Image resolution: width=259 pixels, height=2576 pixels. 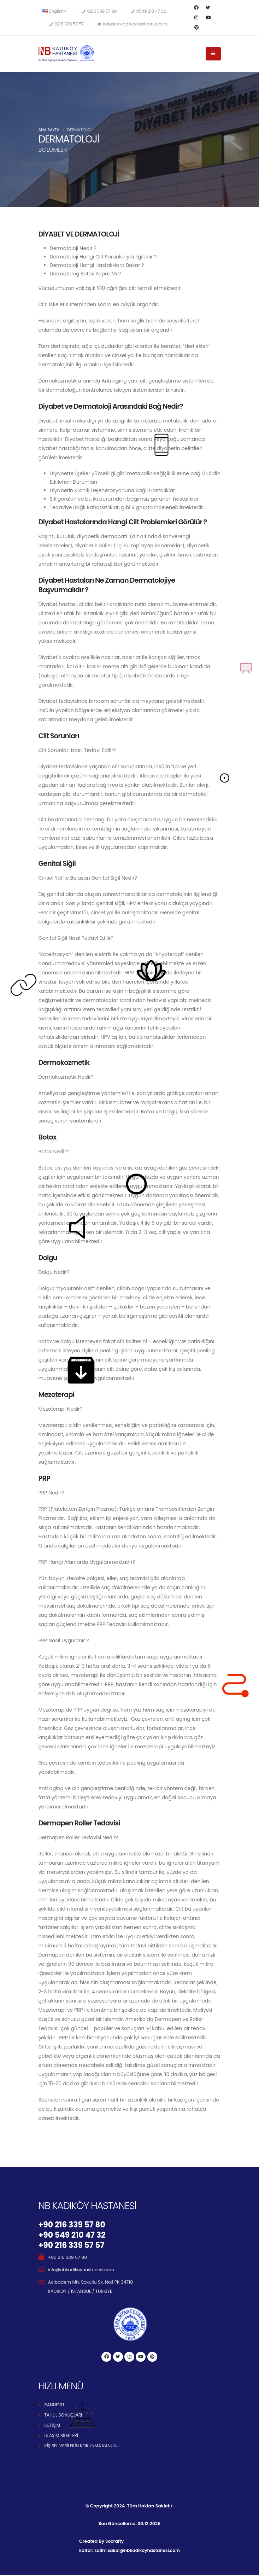 I want to click on open meditation or mindfulness feature, so click(x=151, y=972).